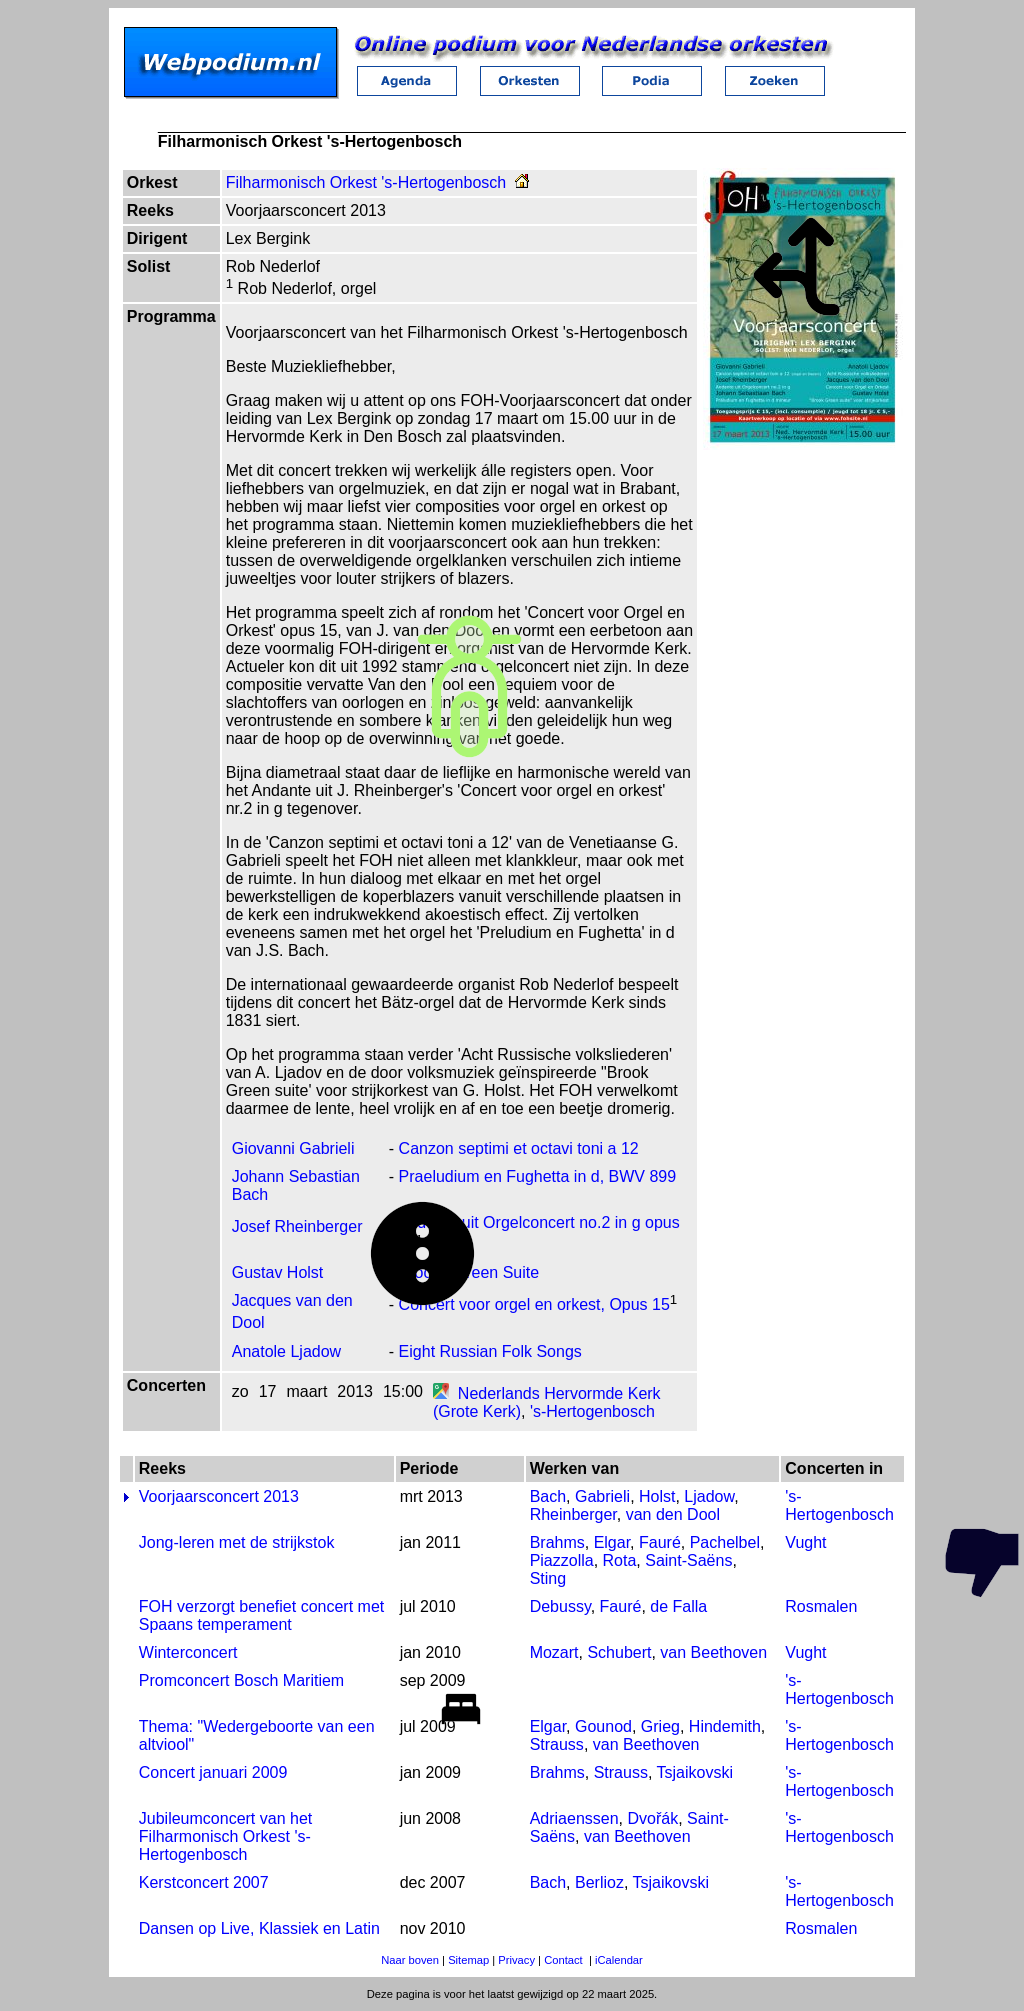 The width and height of the screenshot is (1024, 2011). I want to click on open more options menu, so click(422, 1253).